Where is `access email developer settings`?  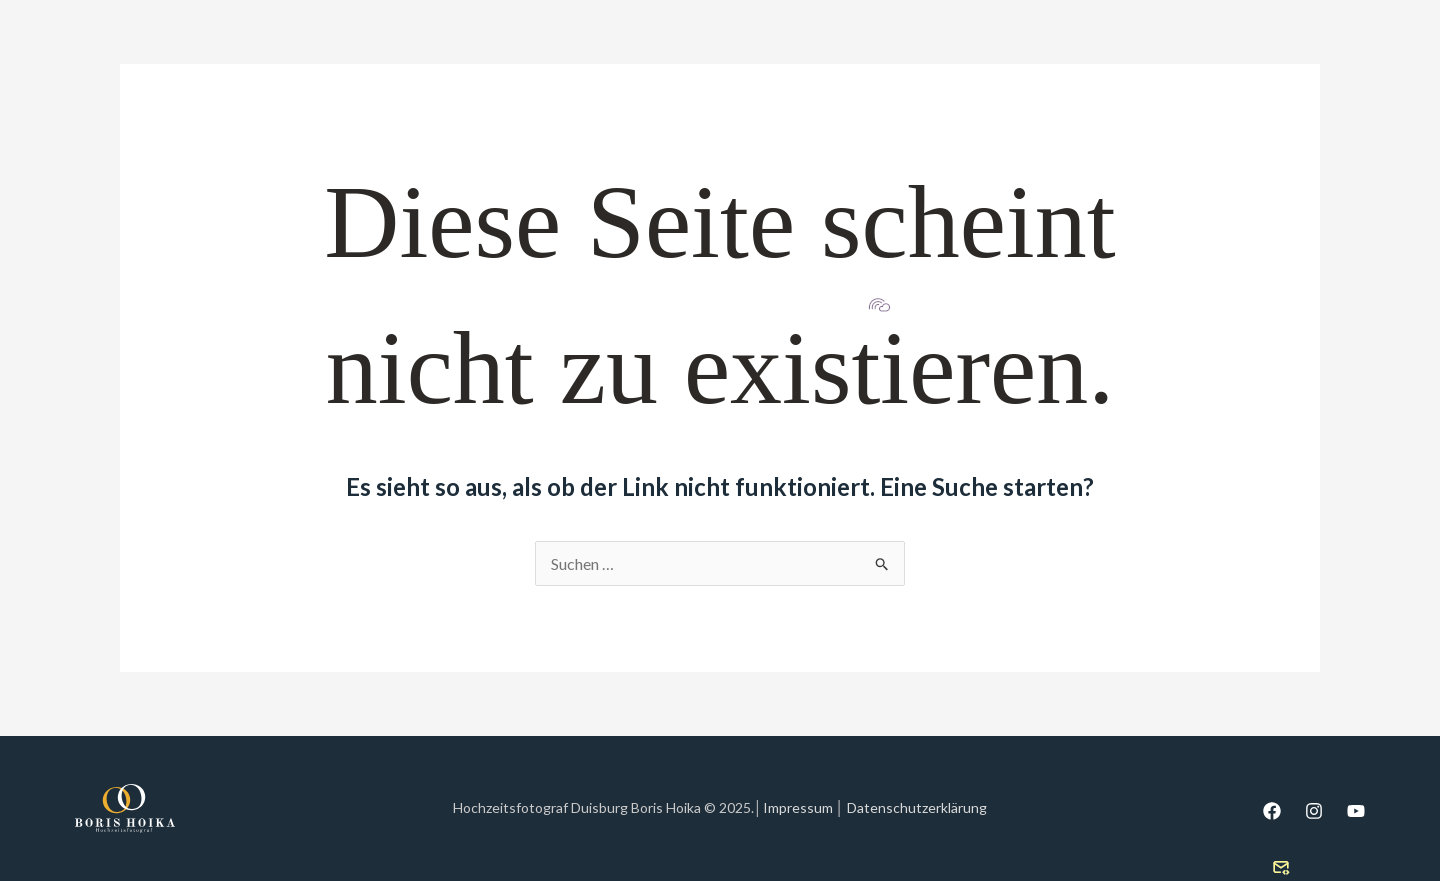
access email developer settings is located at coordinates (1281, 867).